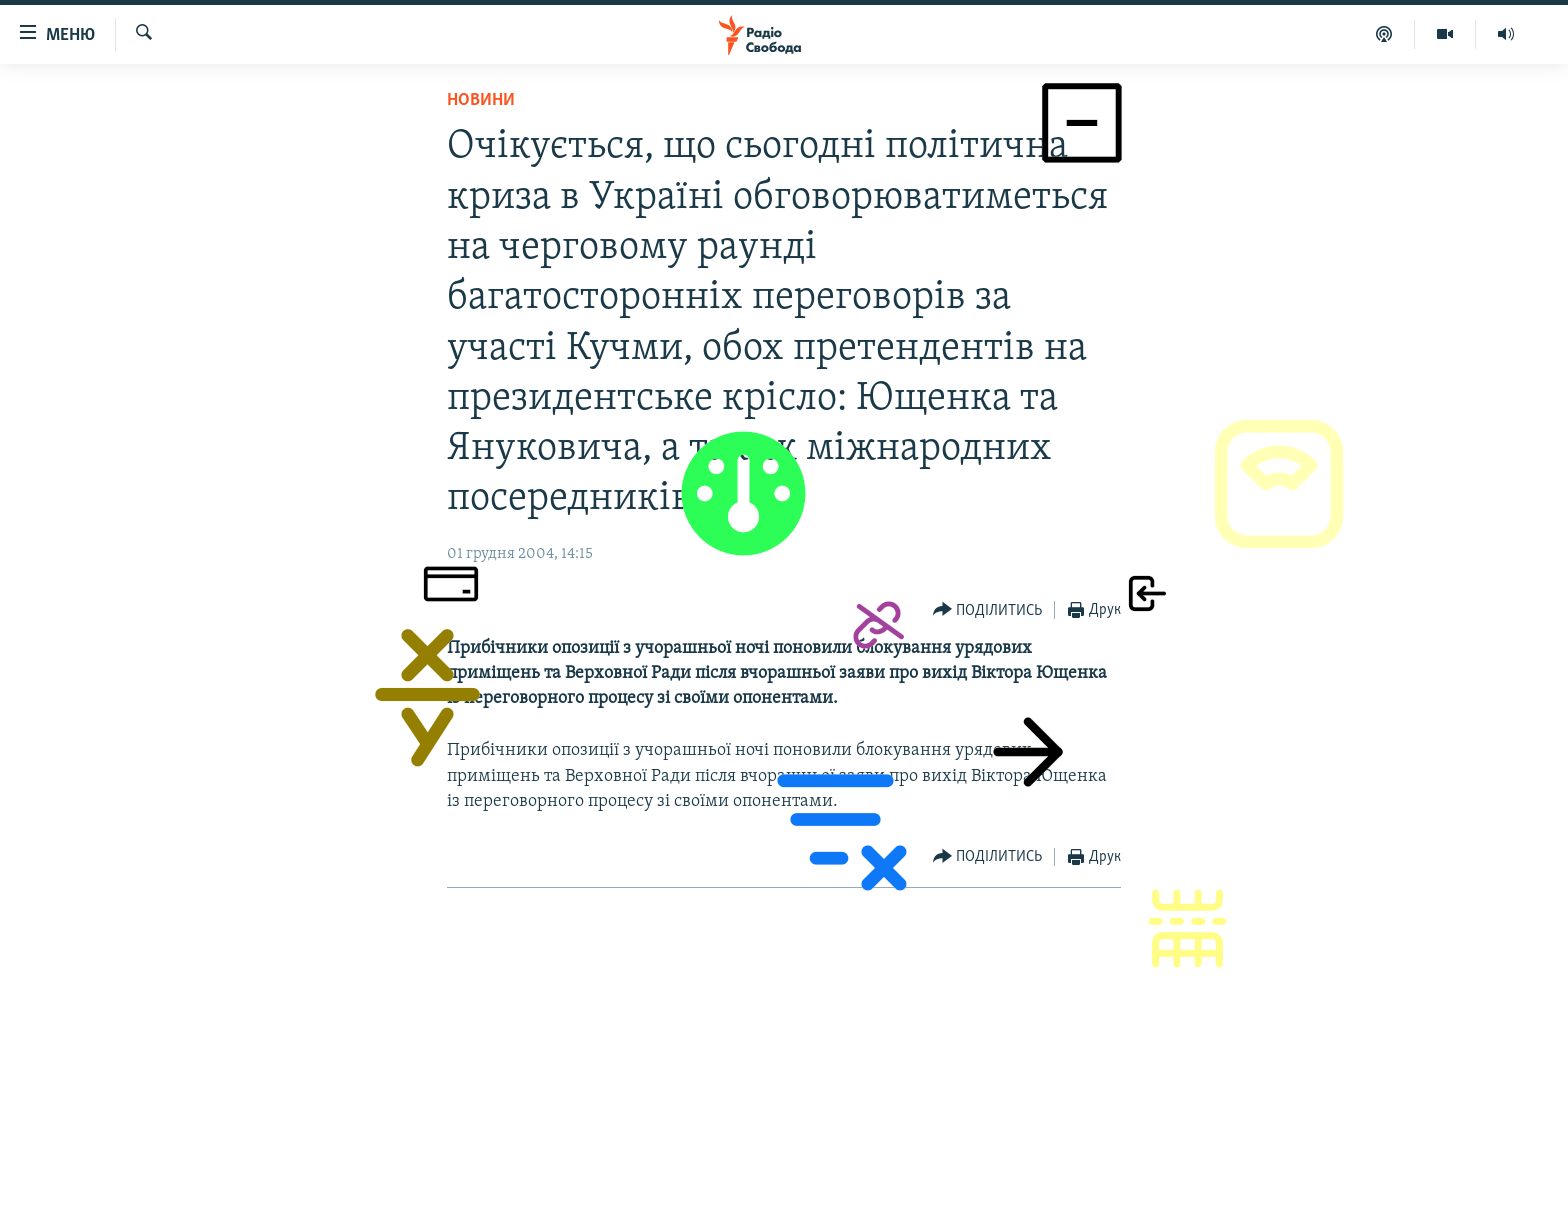  I want to click on log in to your account, so click(1146, 593).